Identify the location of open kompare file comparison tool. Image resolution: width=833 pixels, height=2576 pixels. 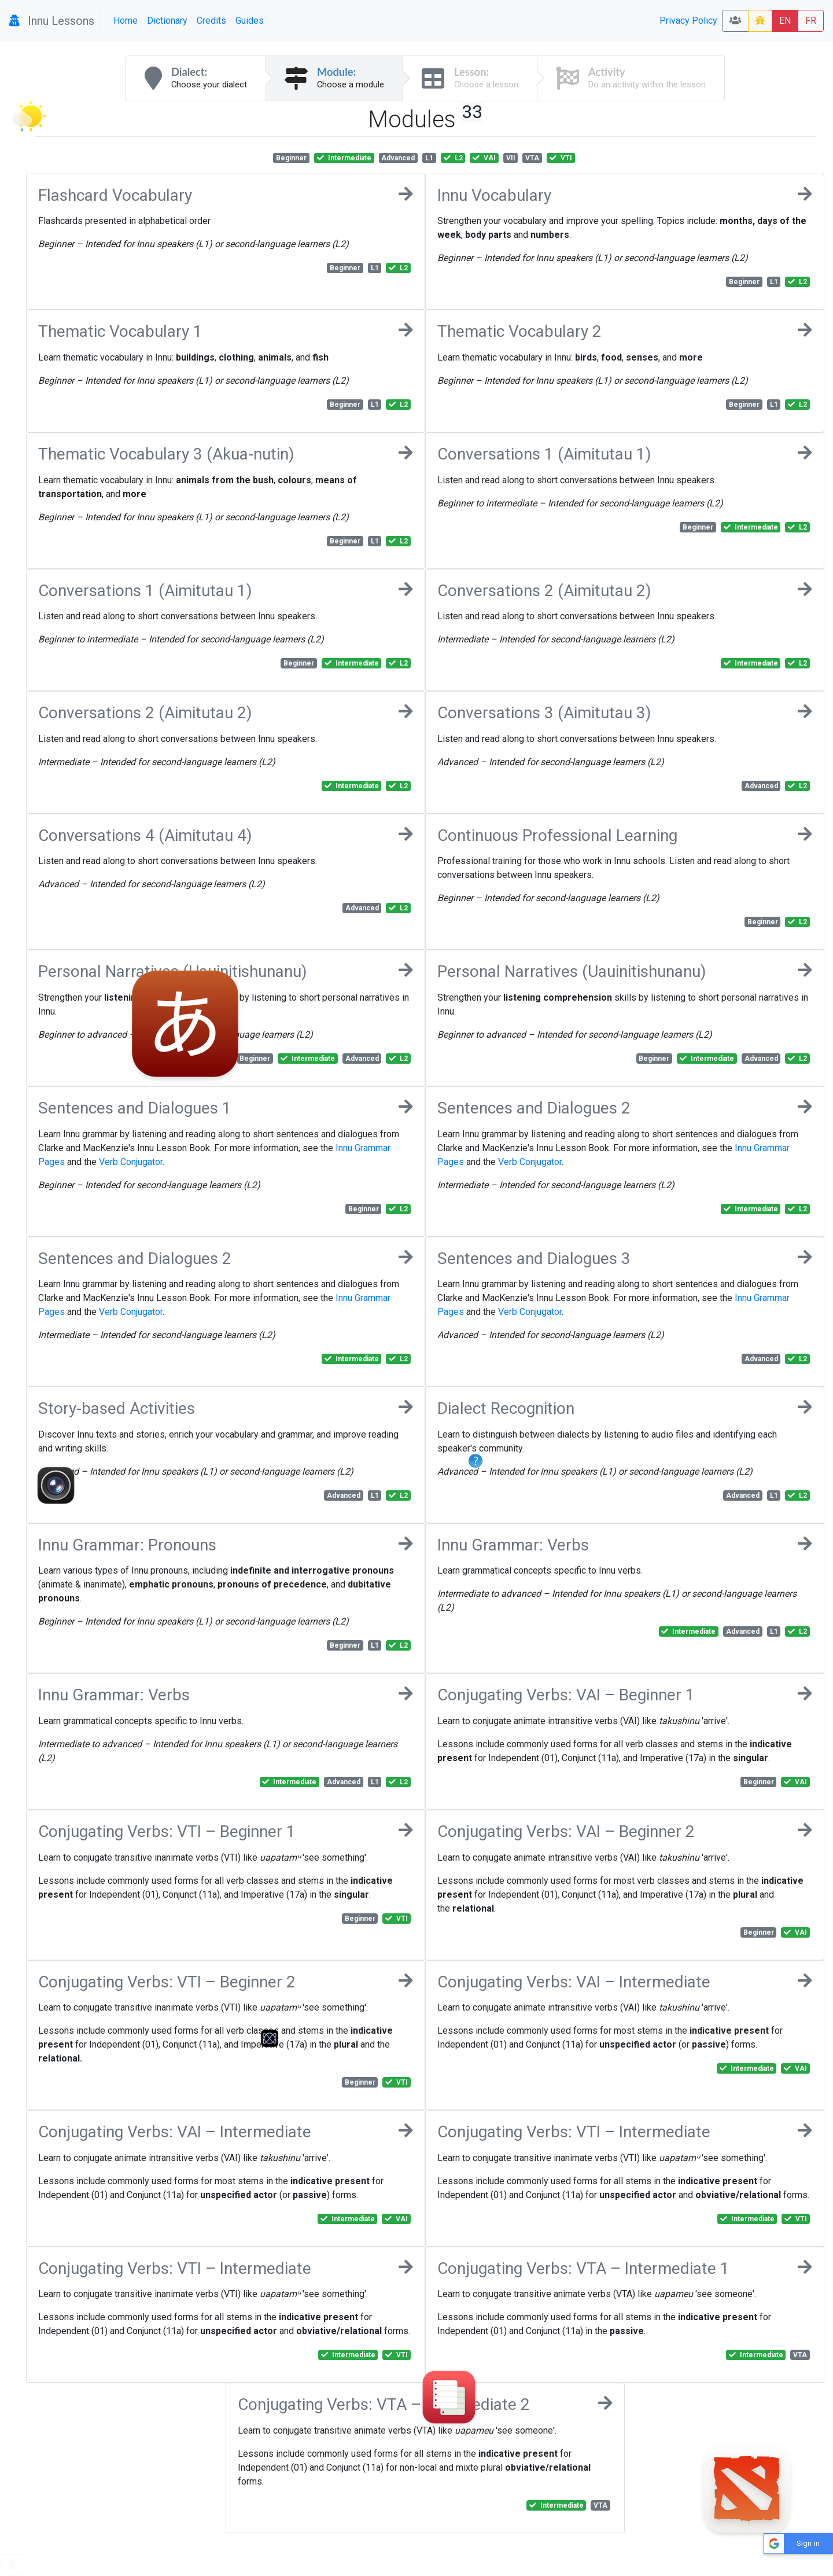
(449, 2397).